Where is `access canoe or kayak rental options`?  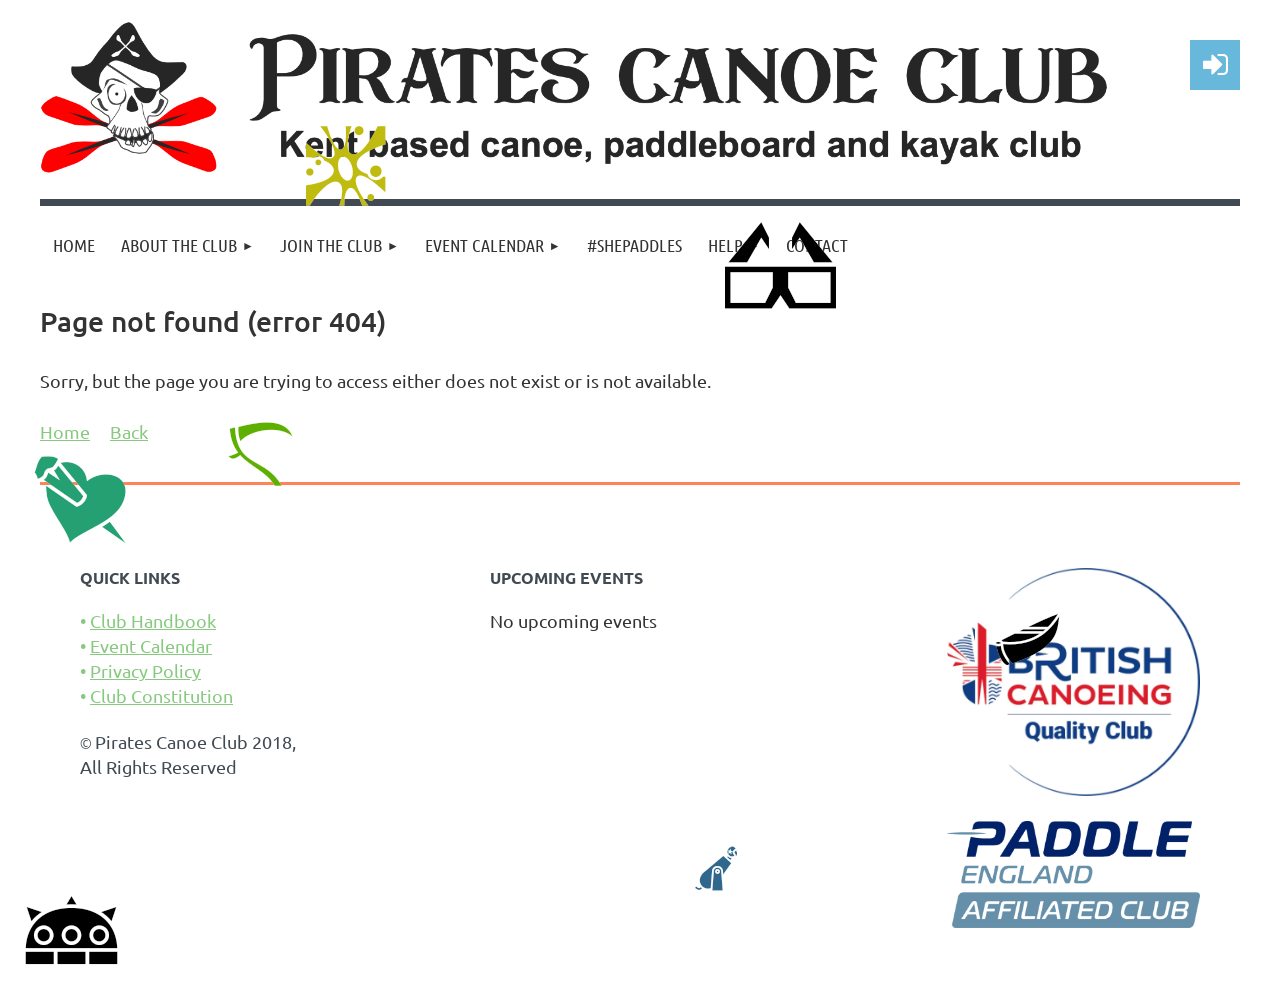 access canoe or kayak rental options is located at coordinates (1027, 639).